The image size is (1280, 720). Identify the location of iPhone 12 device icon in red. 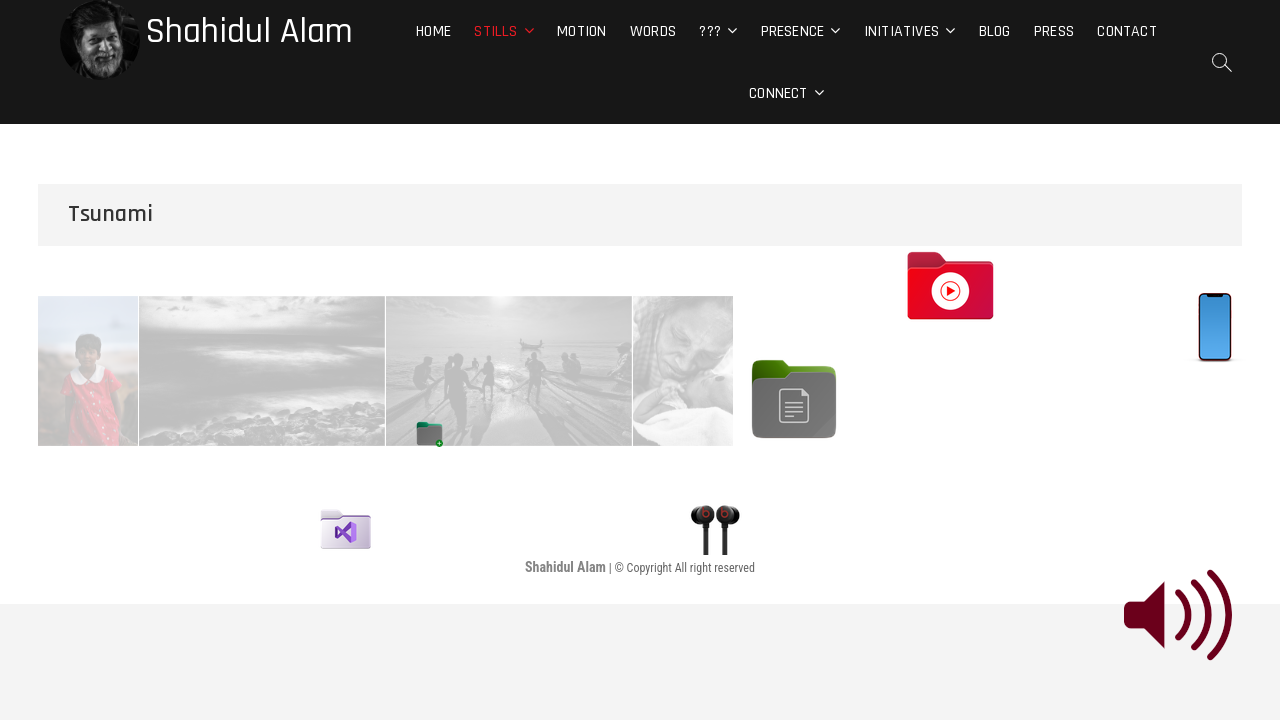
(1215, 328).